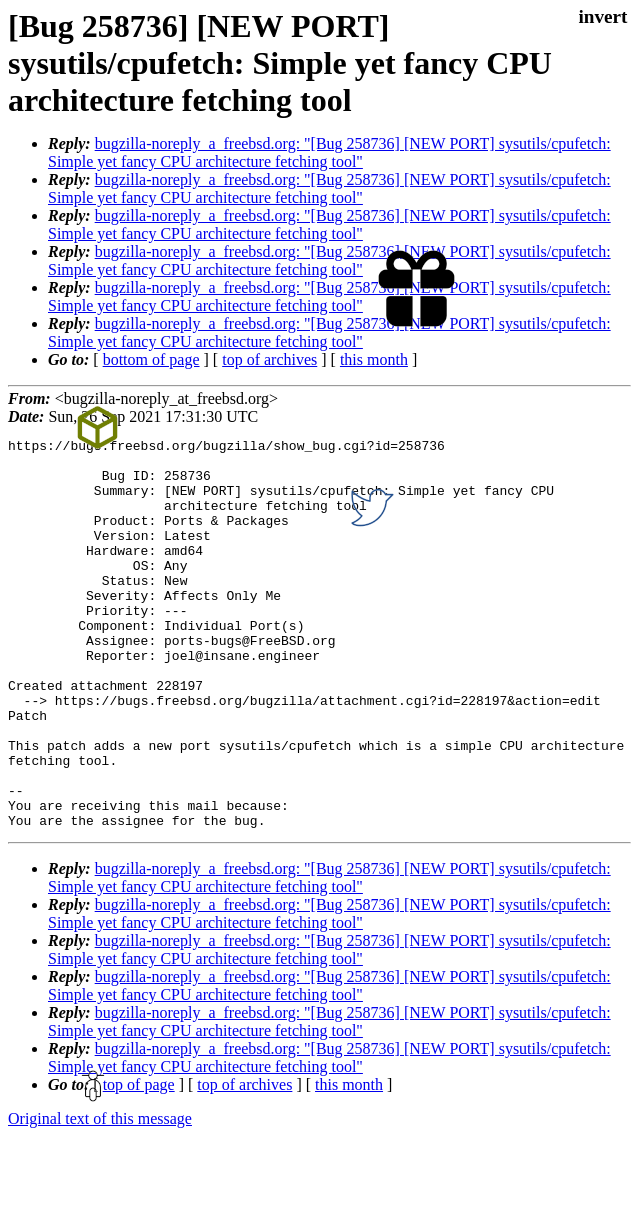  Describe the element at coordinates (416, 288) in the screenshot. I see `view or redeem a gift` at that location.